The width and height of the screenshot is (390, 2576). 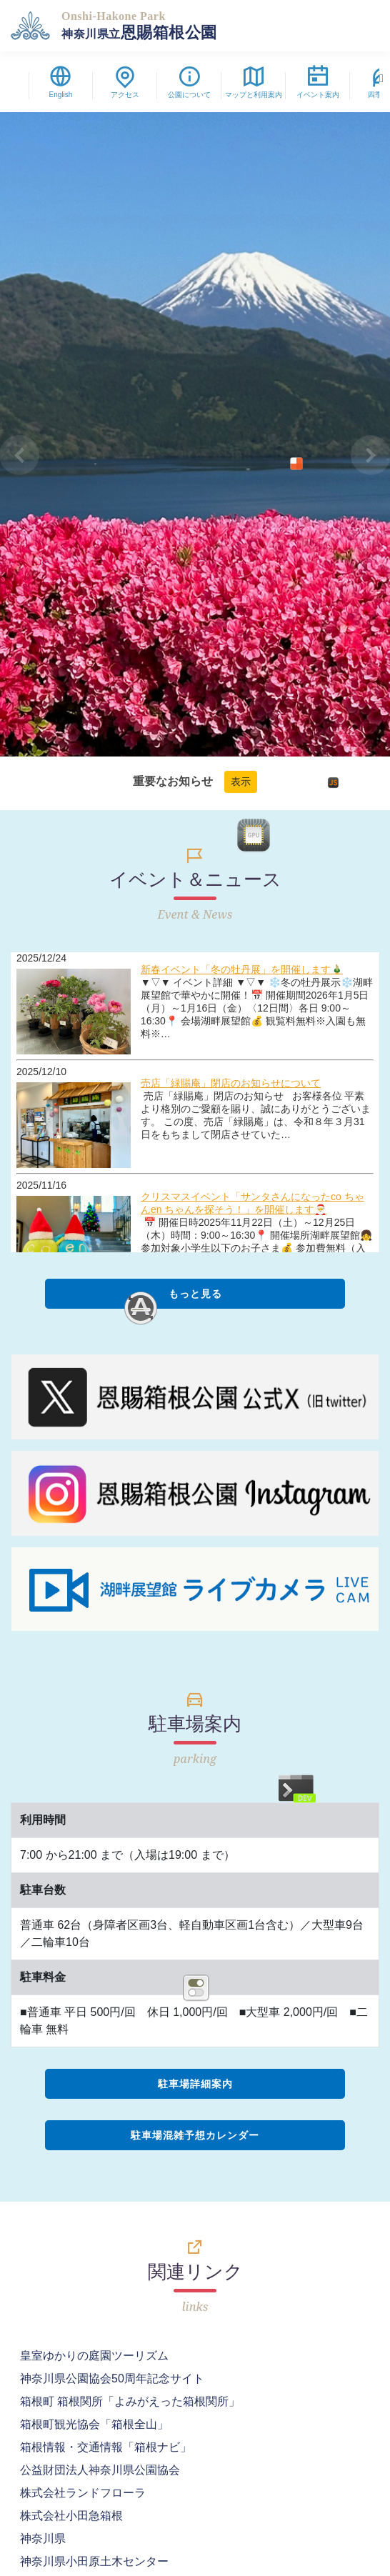 I want to click on open gnome tweaks settings, so click(x=196, y=1987).